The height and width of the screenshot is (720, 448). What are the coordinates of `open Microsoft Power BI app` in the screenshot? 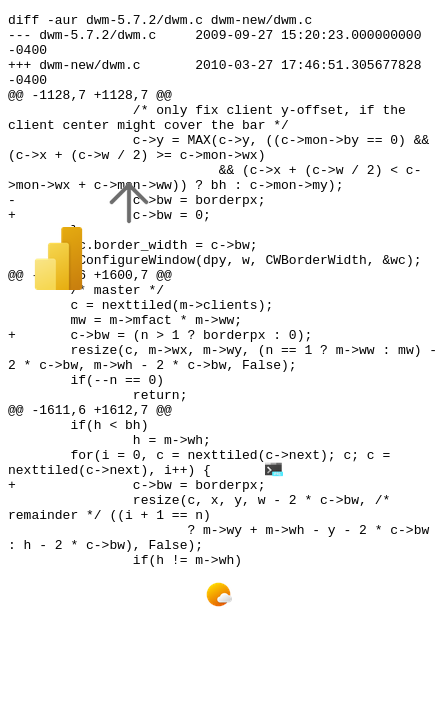 It's located at (58, 258).